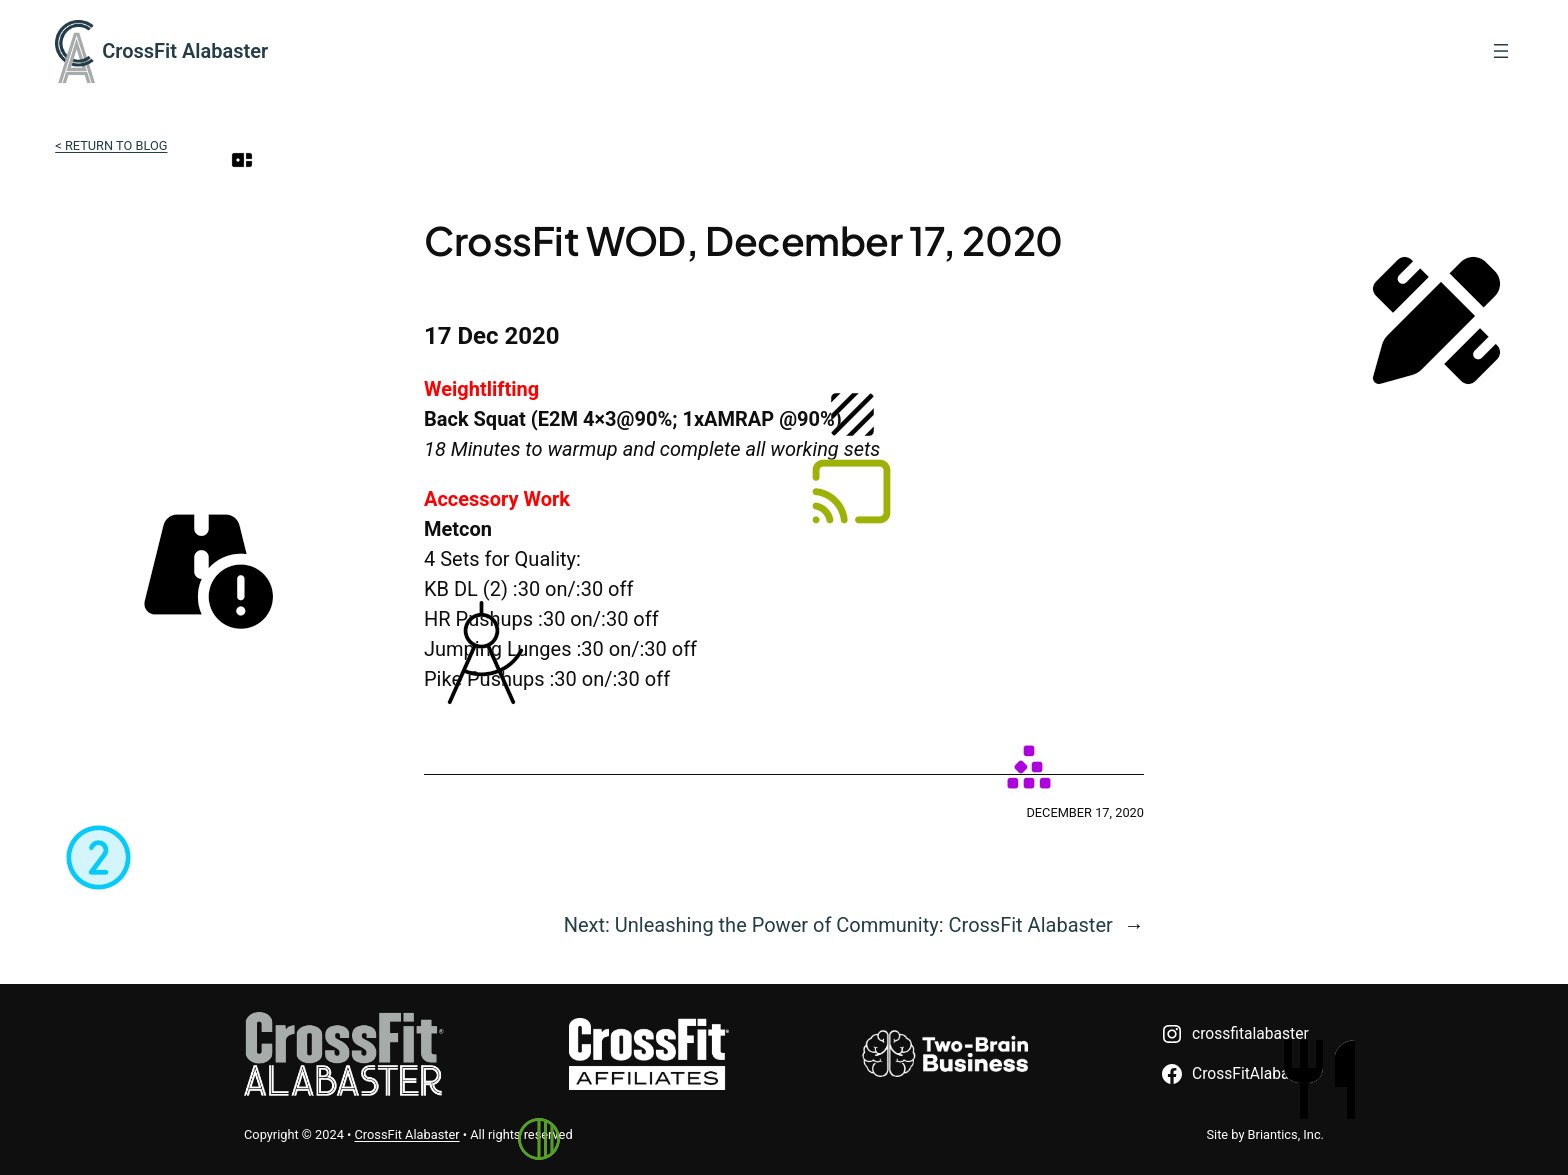  Describe the element at coordinates (242, 160) in the screenshot. I see `access bento box or meal ordering feature` at that location.